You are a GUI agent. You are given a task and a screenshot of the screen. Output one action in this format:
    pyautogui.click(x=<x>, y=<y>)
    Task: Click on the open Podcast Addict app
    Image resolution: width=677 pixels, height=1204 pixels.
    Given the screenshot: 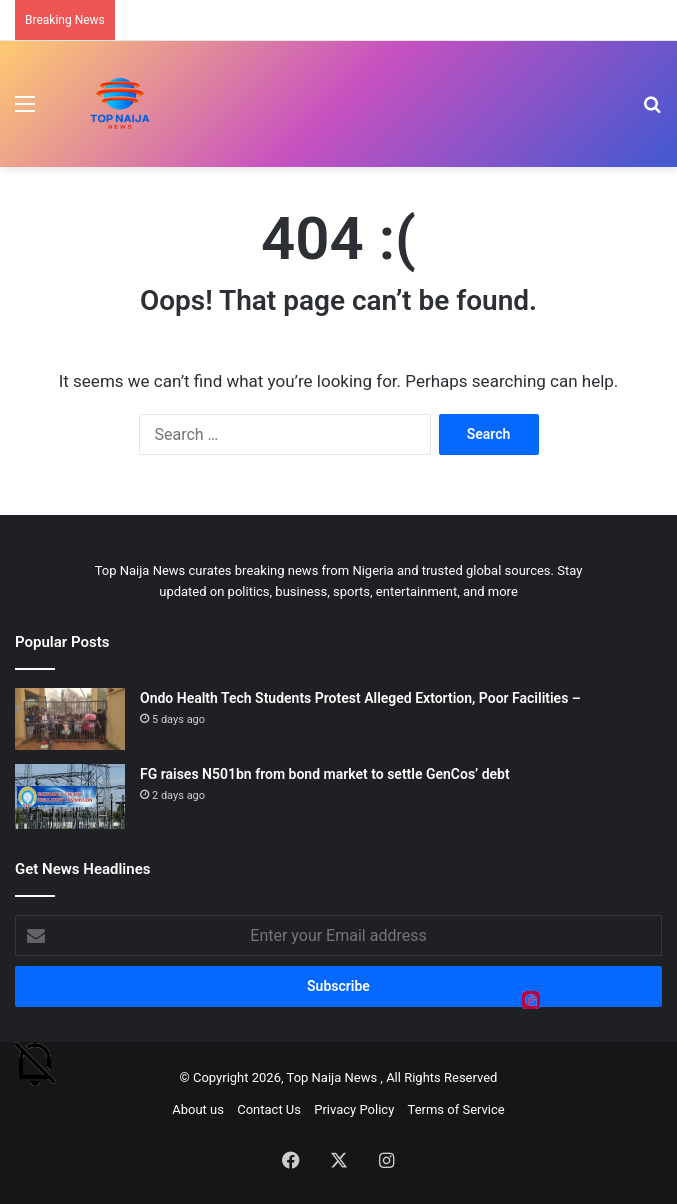 What is the action you would take?
    pyautogui.click(x=531, y=1000)
    